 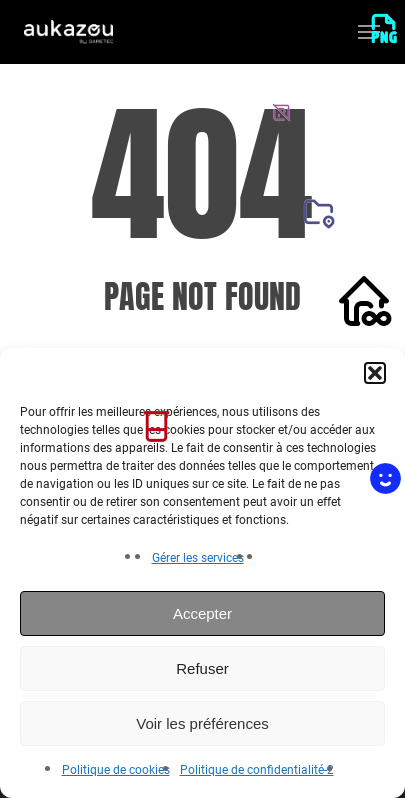 What do you see at coordinates (156, 426) in the screenshot?
I see `access experimental or beta features` at bounding box center [156, 426].